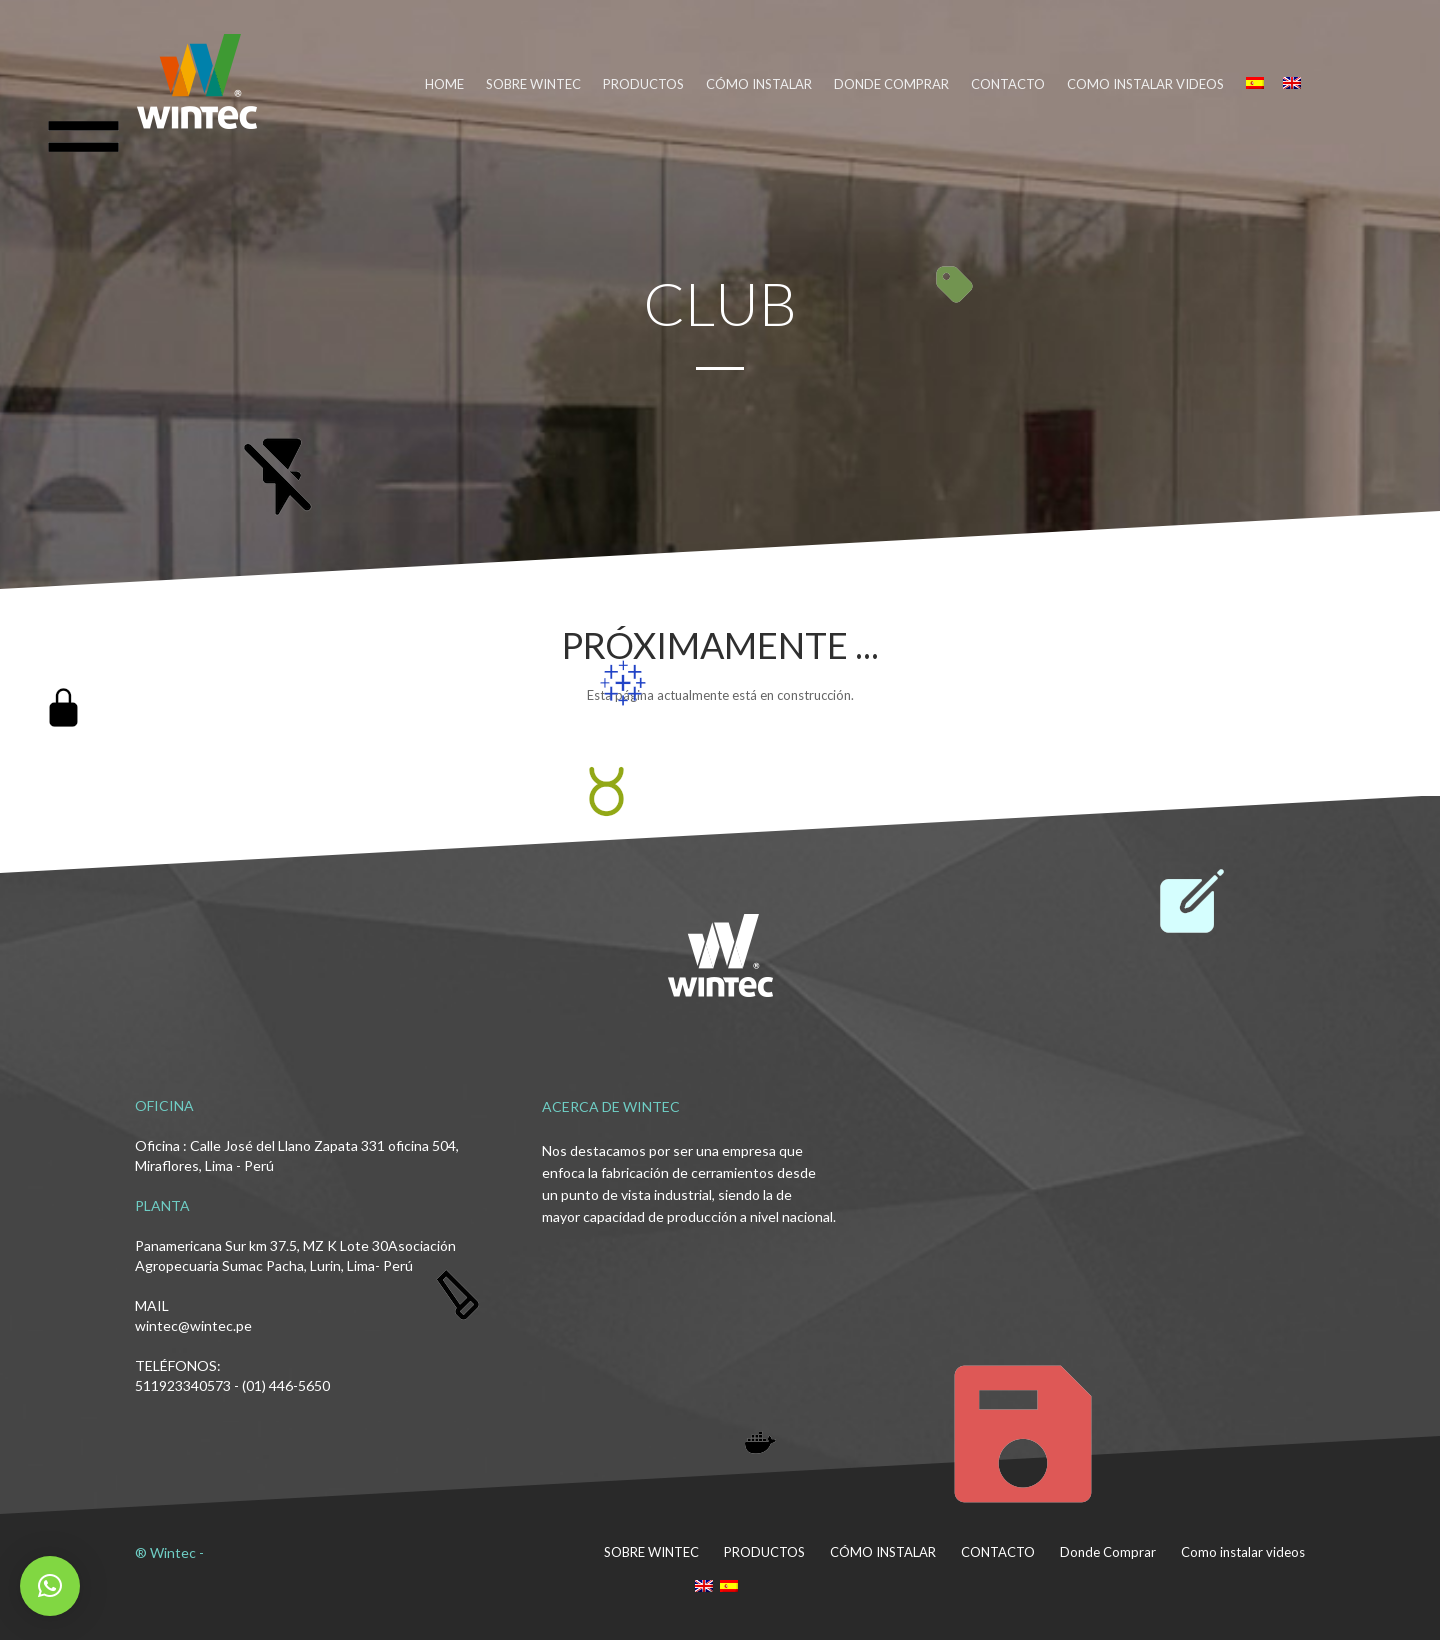  Describe the element at coordinates (954, 284) in the screenshot. I see `add or manage tags` at that location.